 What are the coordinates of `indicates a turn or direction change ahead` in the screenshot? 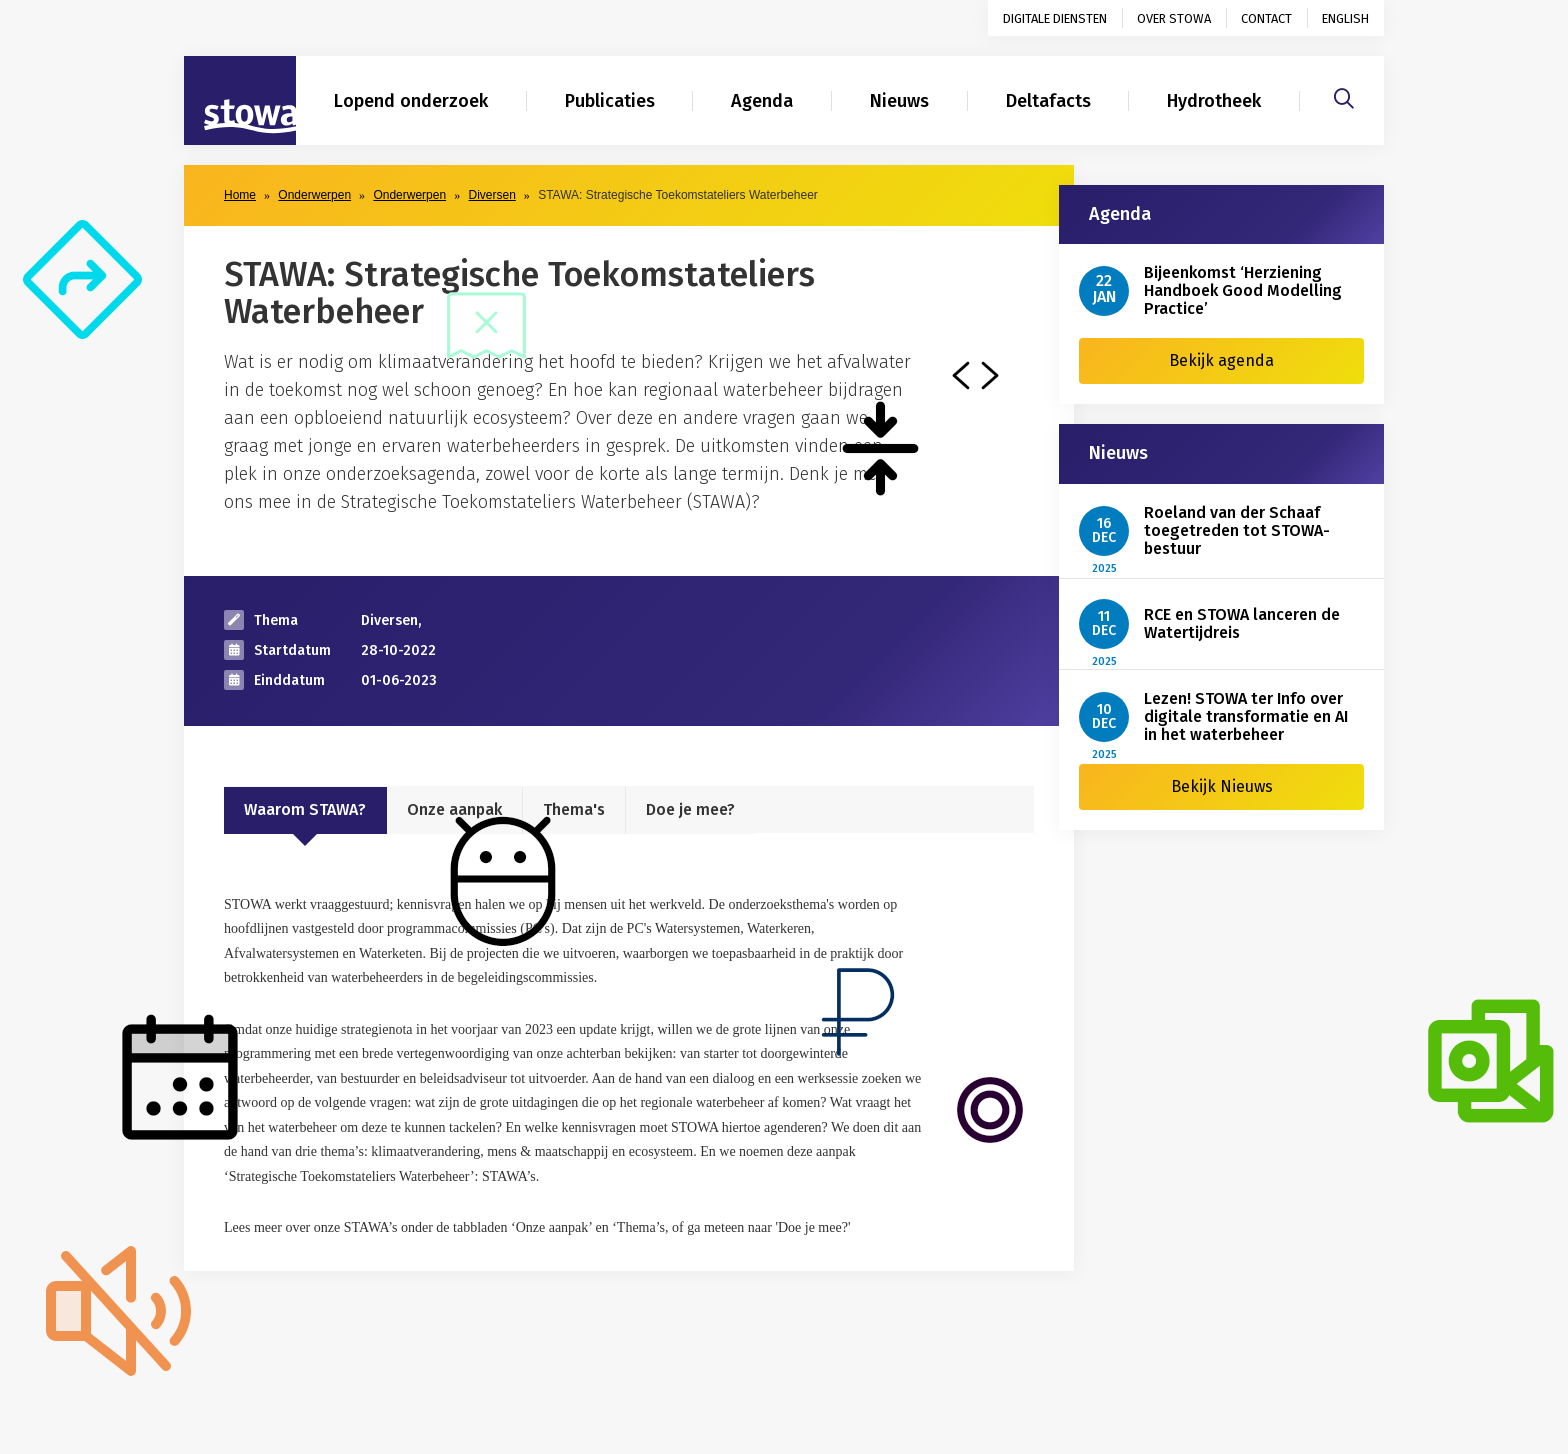 It's located at (82, 279).